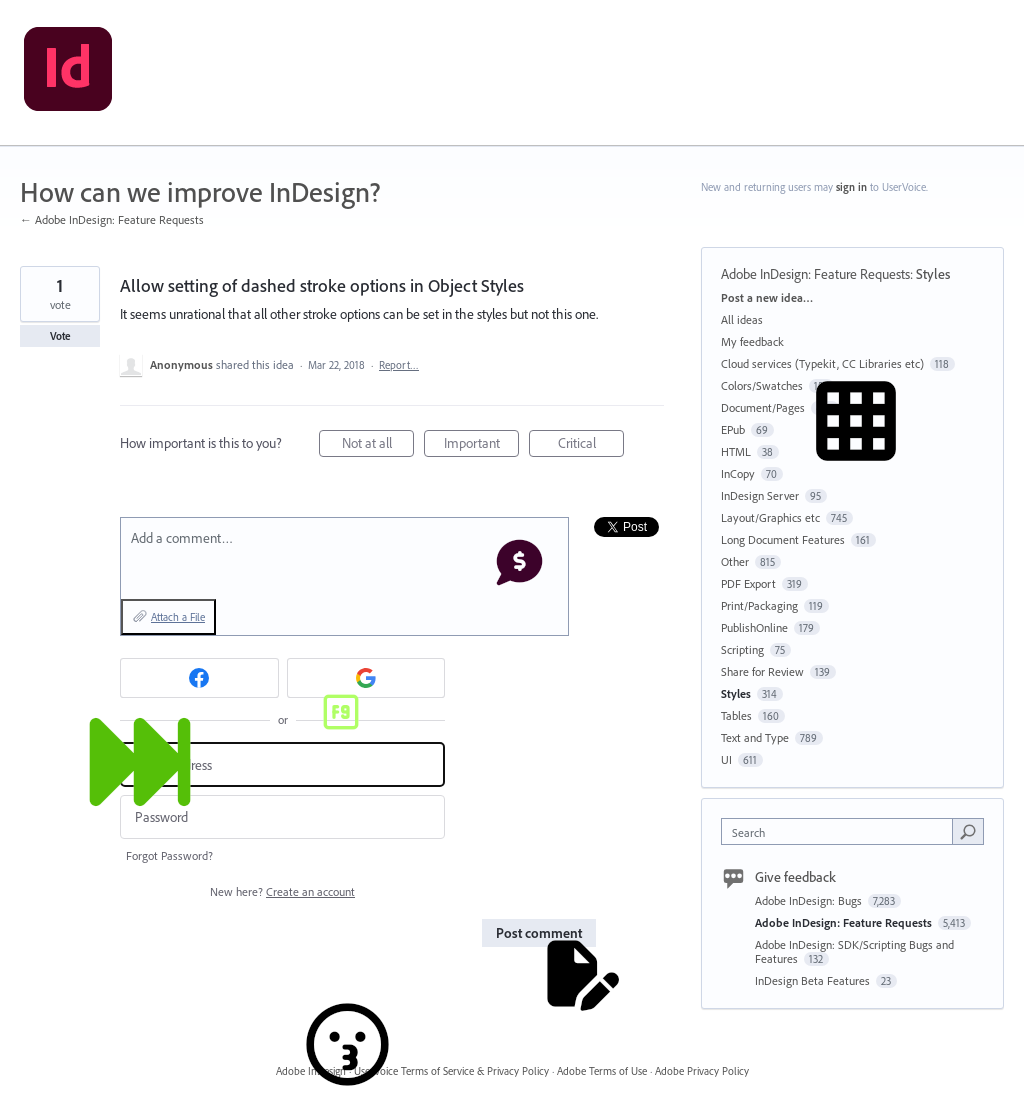 This screenshot has height=1115, width=1024. I want to click on edit this document, so click(580, 973).